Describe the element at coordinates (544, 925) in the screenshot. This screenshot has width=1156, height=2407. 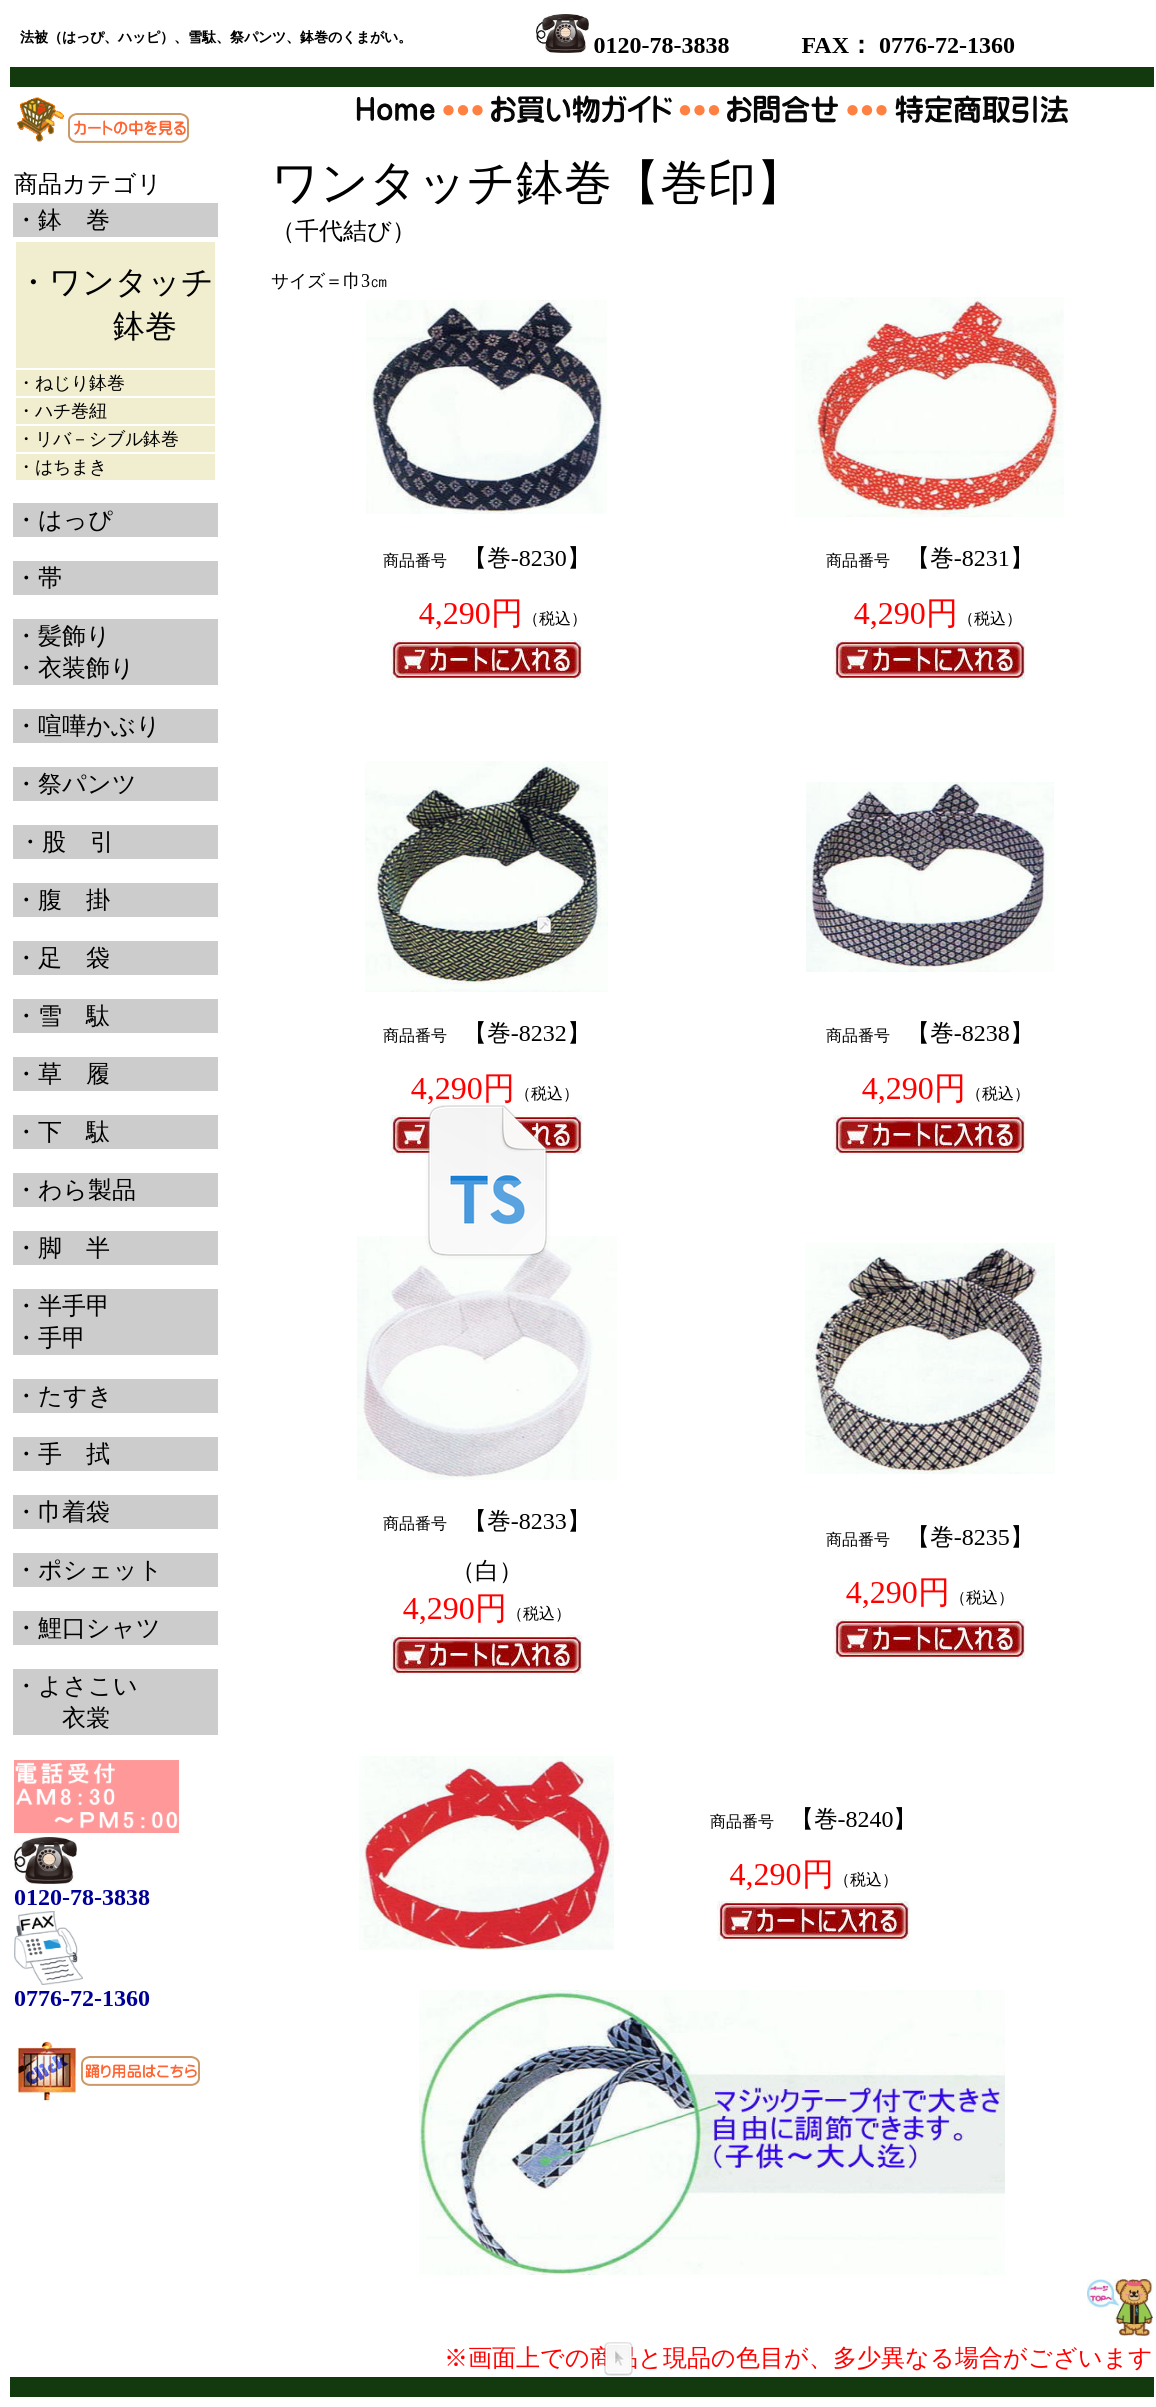
I see `a makefile or build configuration file` at that location.